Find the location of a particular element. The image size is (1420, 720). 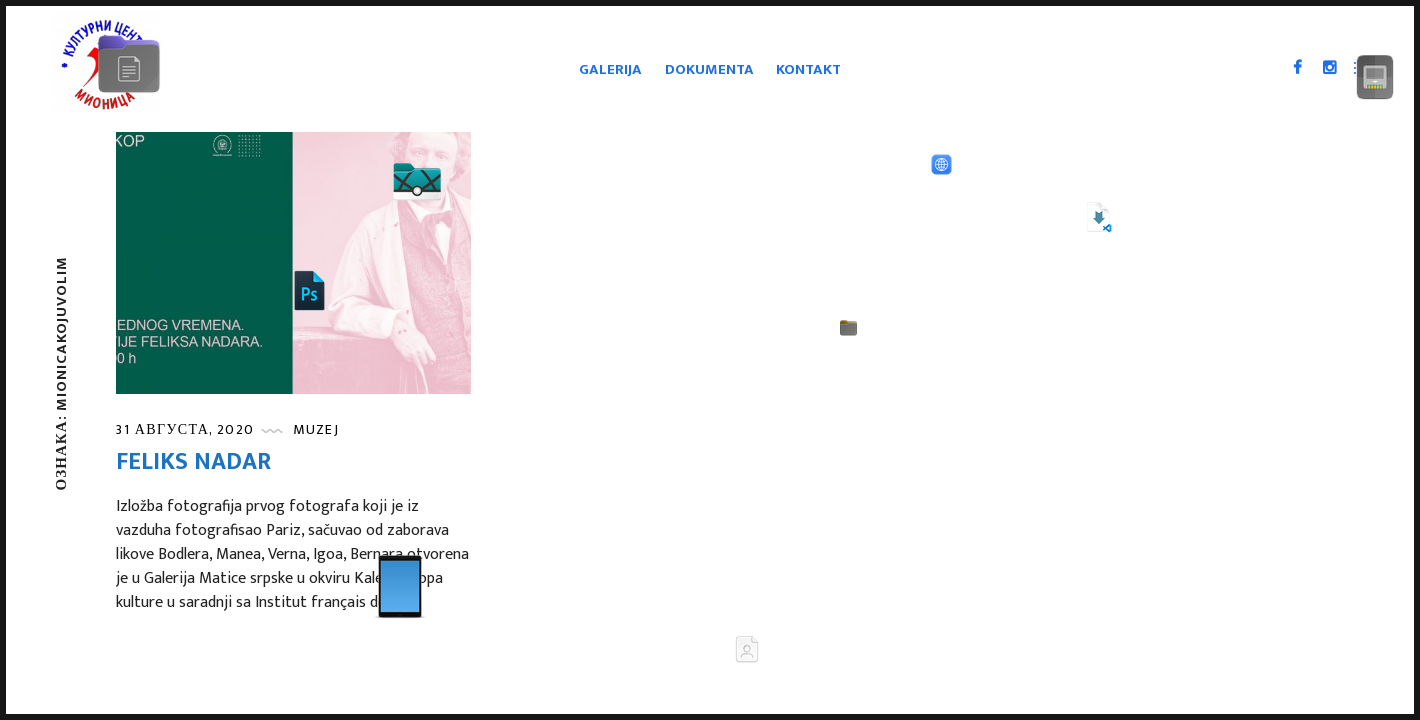

access language learning applications is located at coordinates (941, 164).